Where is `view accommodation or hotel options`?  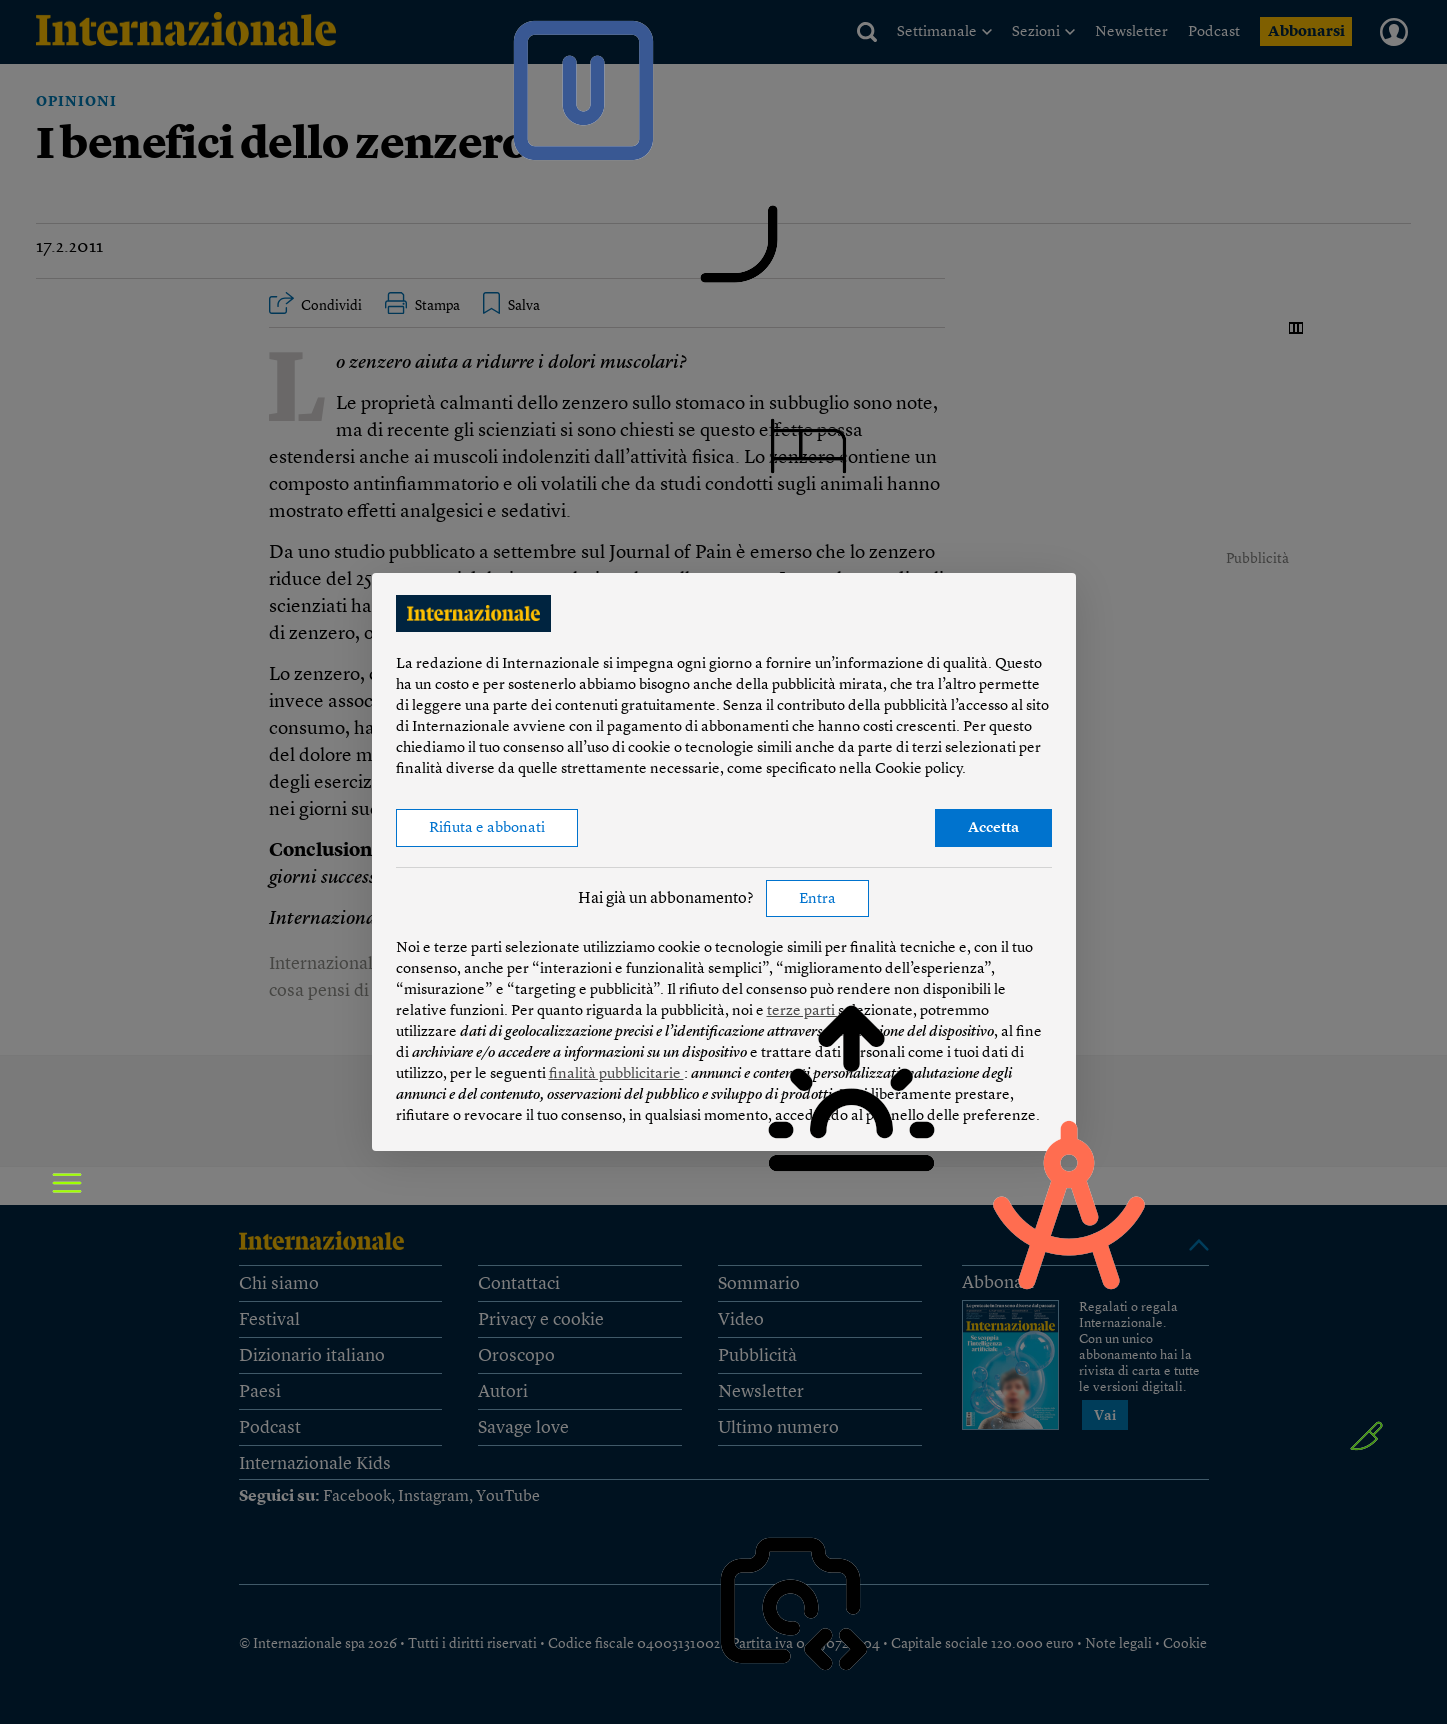 view accommodation or hotel options is located at coordinates (806, 446).